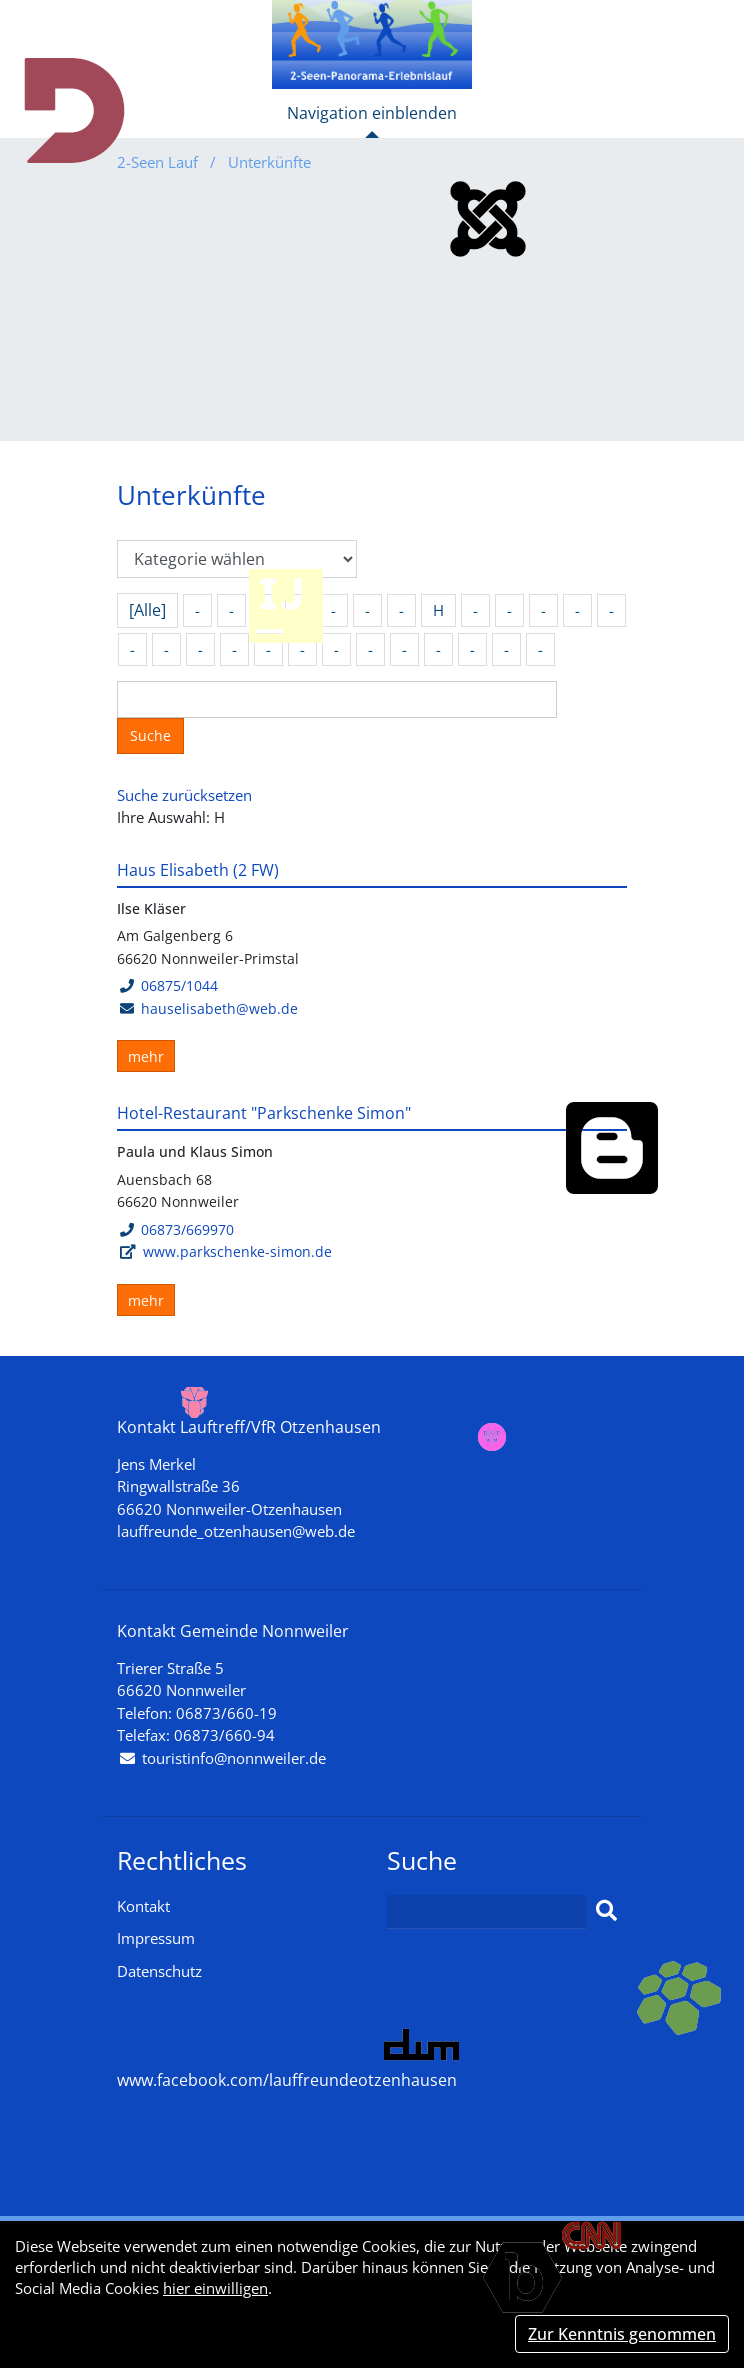 This screenshot has height=2368, width=744. What do you see at coordinates (612, 1148) in the screenshot?
I see `open Blogger app` at bounding box center [612, 1148].